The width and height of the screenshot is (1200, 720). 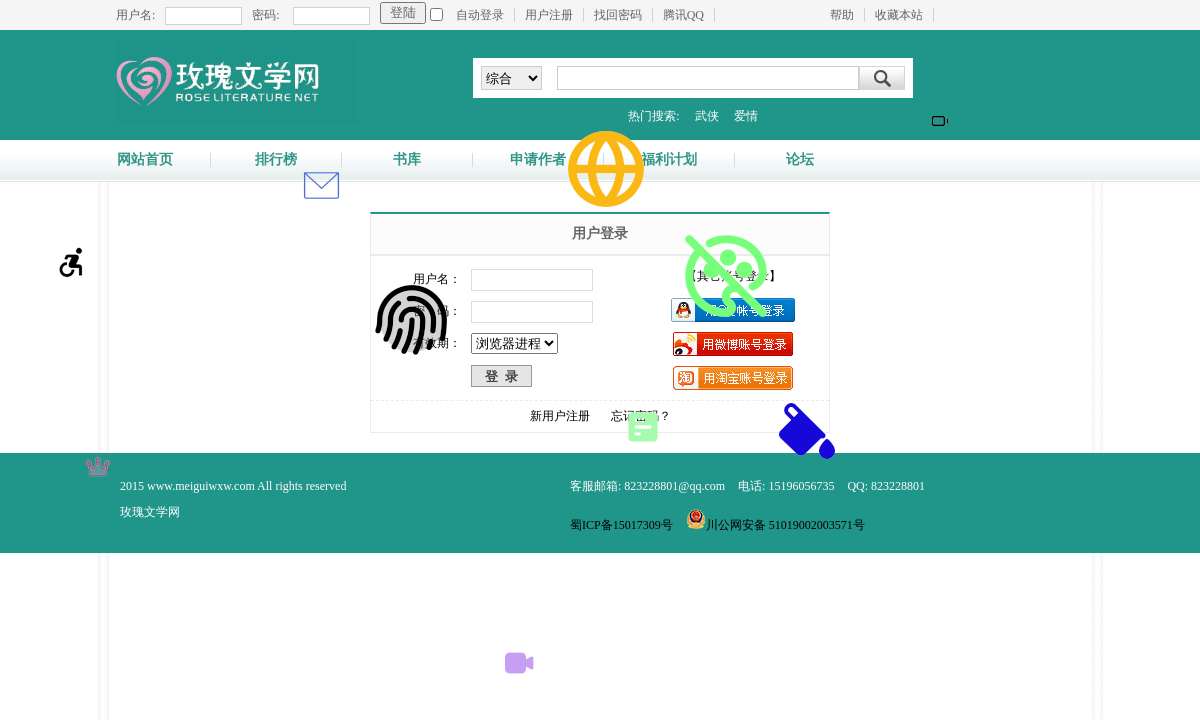 I want to click on access website or browse the internet, so click(x=606, y=169).